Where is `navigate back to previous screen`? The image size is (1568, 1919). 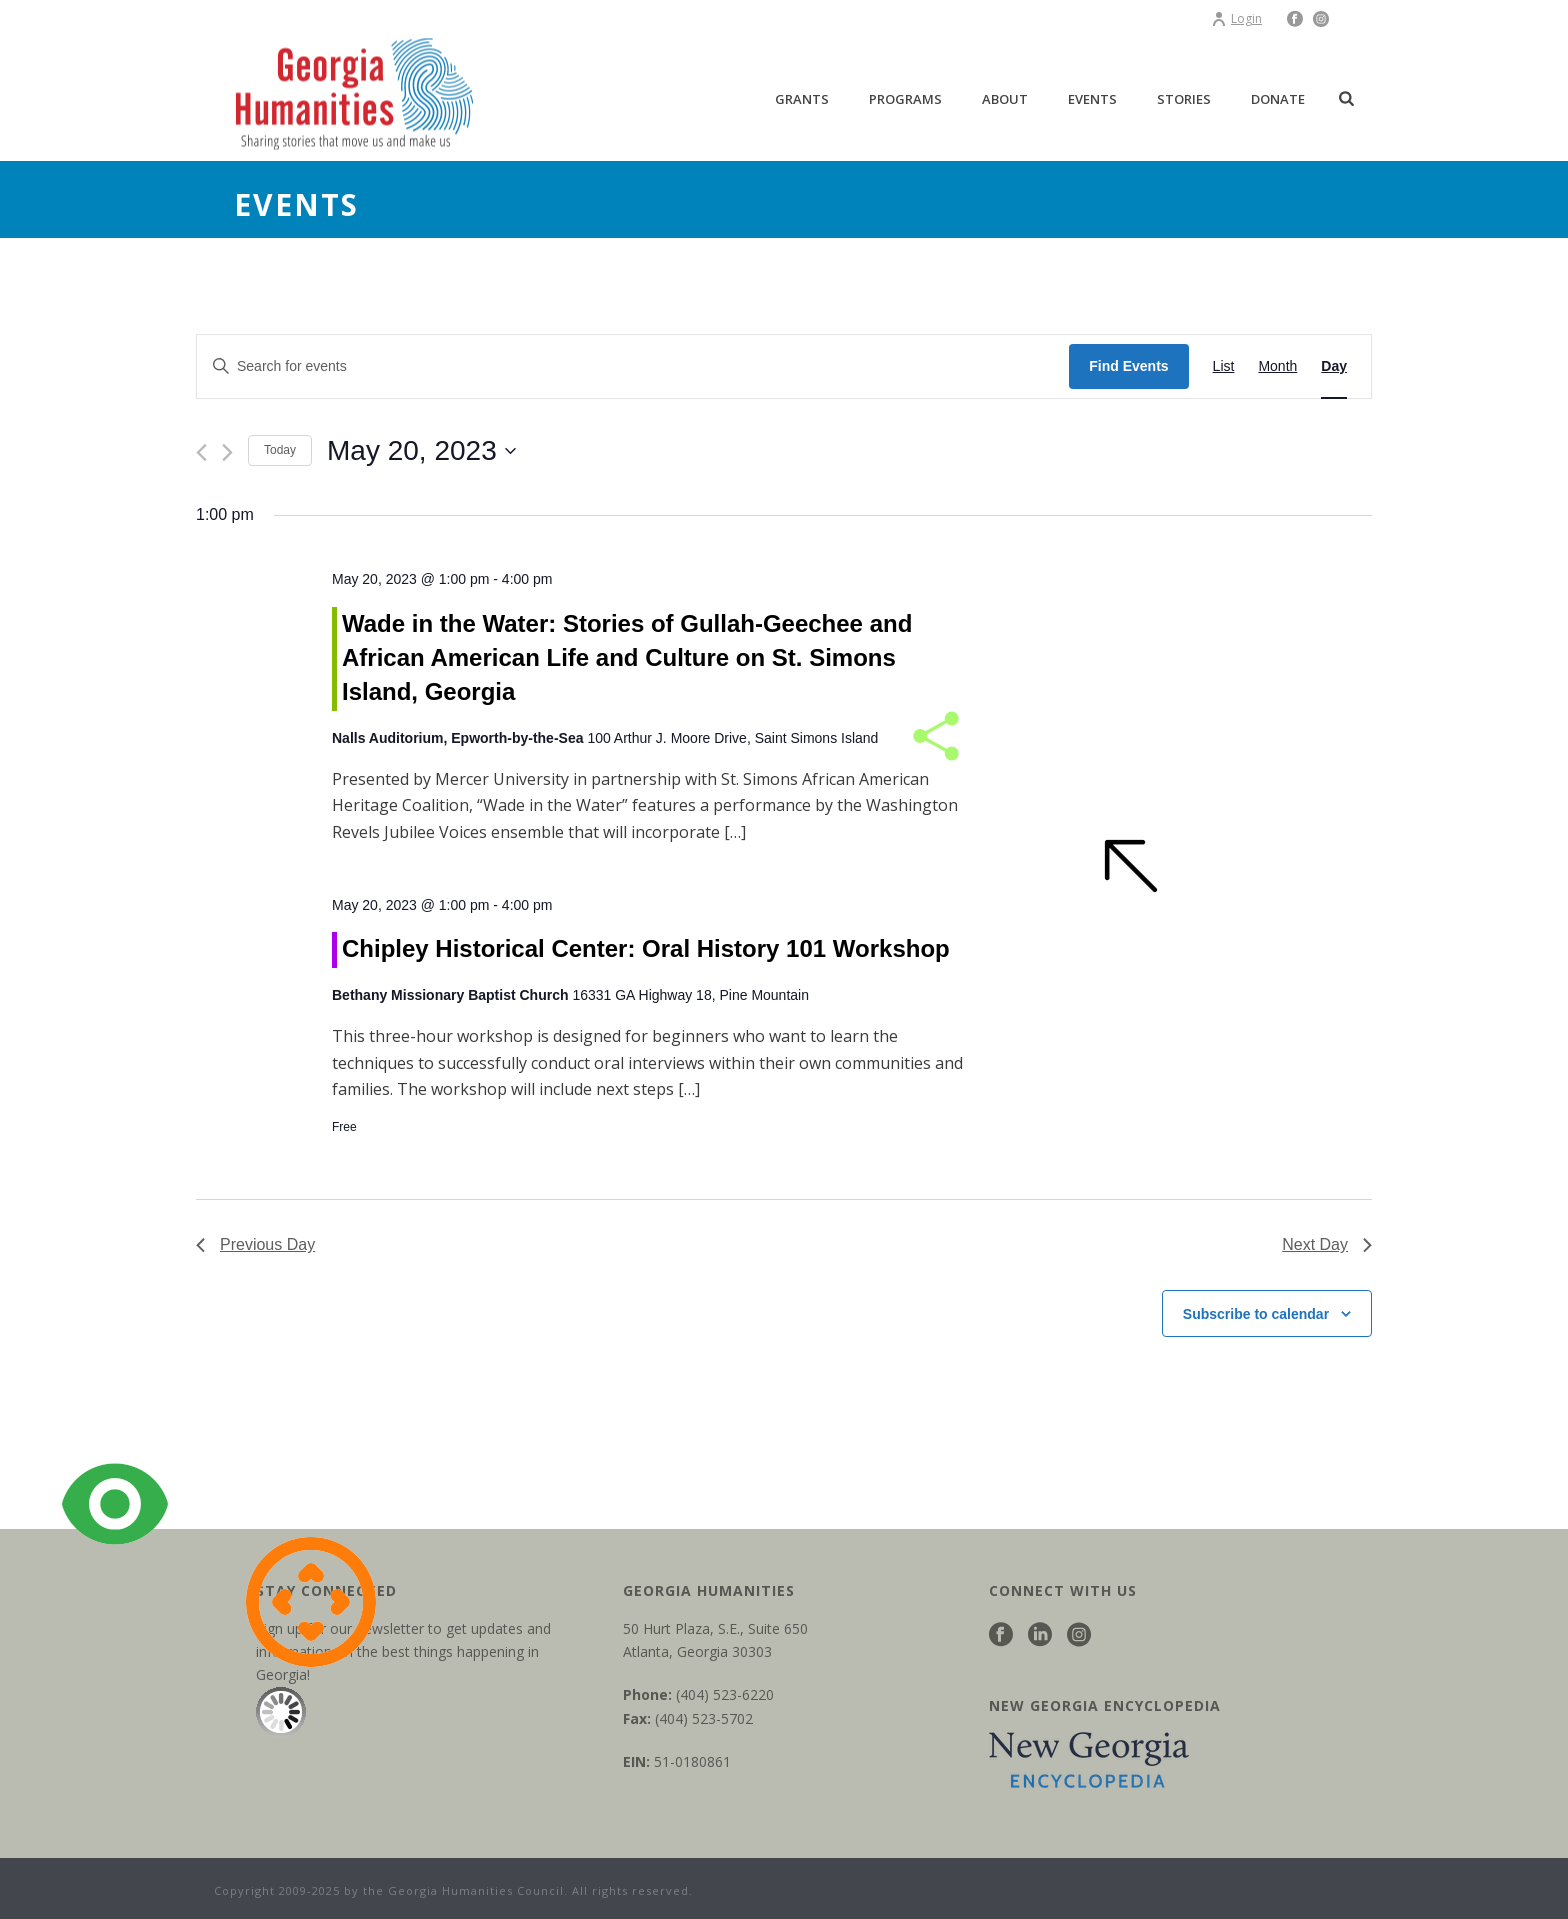 navigate back to previous screen is located at coordinates (1131, 866).